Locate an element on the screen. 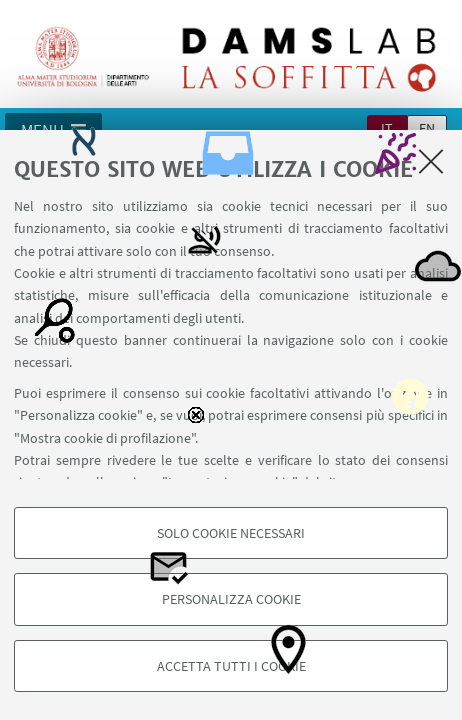 The image size is (462, 720). switch to hebrew keyboard layout is located at coordinates (84, 141).